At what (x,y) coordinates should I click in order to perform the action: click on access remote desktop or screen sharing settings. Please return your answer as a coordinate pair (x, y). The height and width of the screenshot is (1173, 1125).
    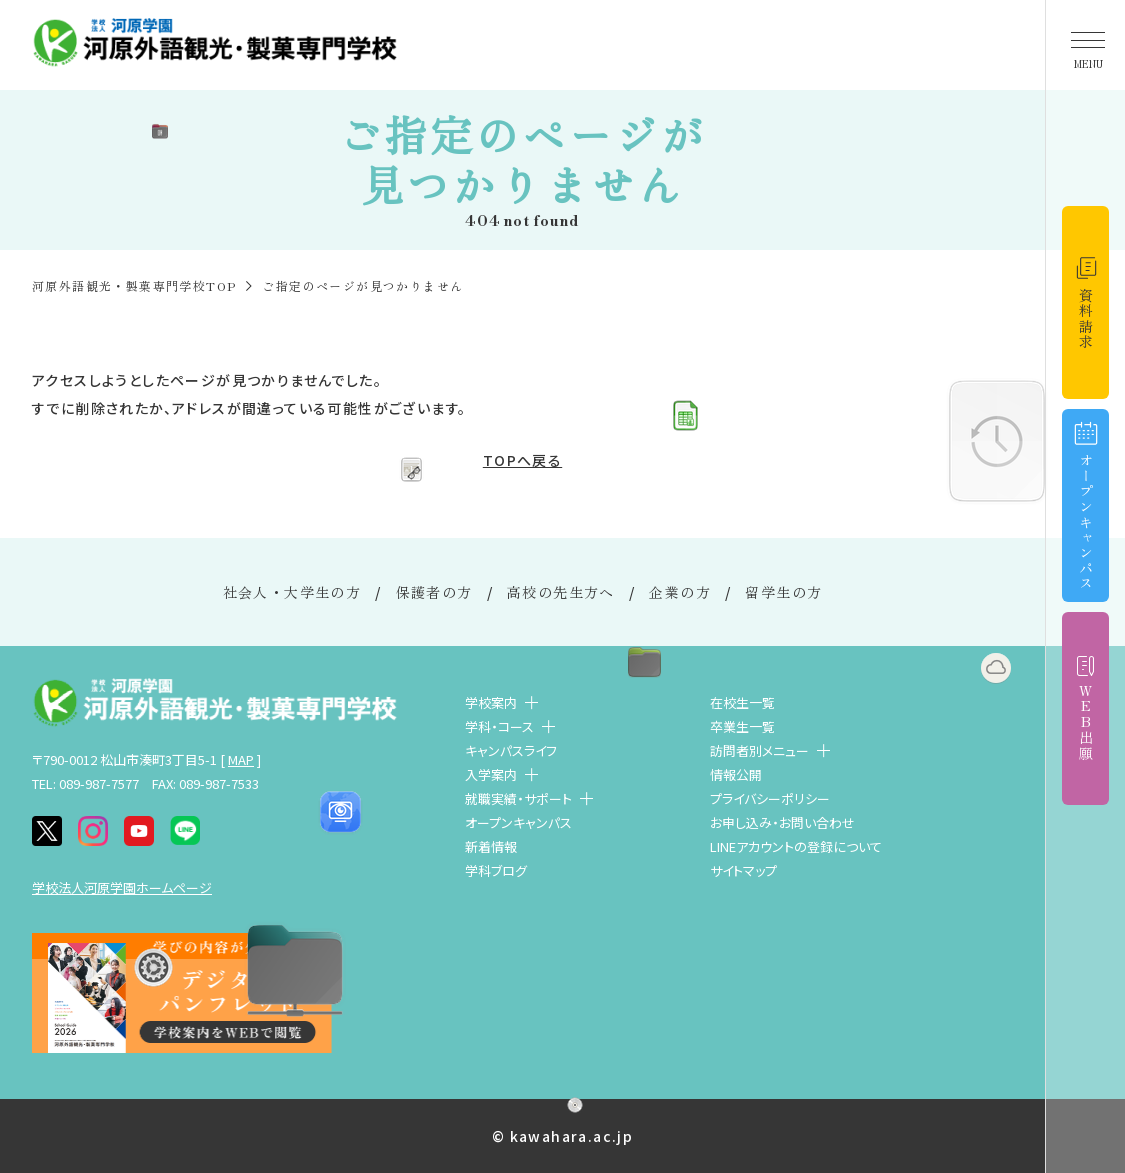
    Looking at the image, I should click on (340, 812).